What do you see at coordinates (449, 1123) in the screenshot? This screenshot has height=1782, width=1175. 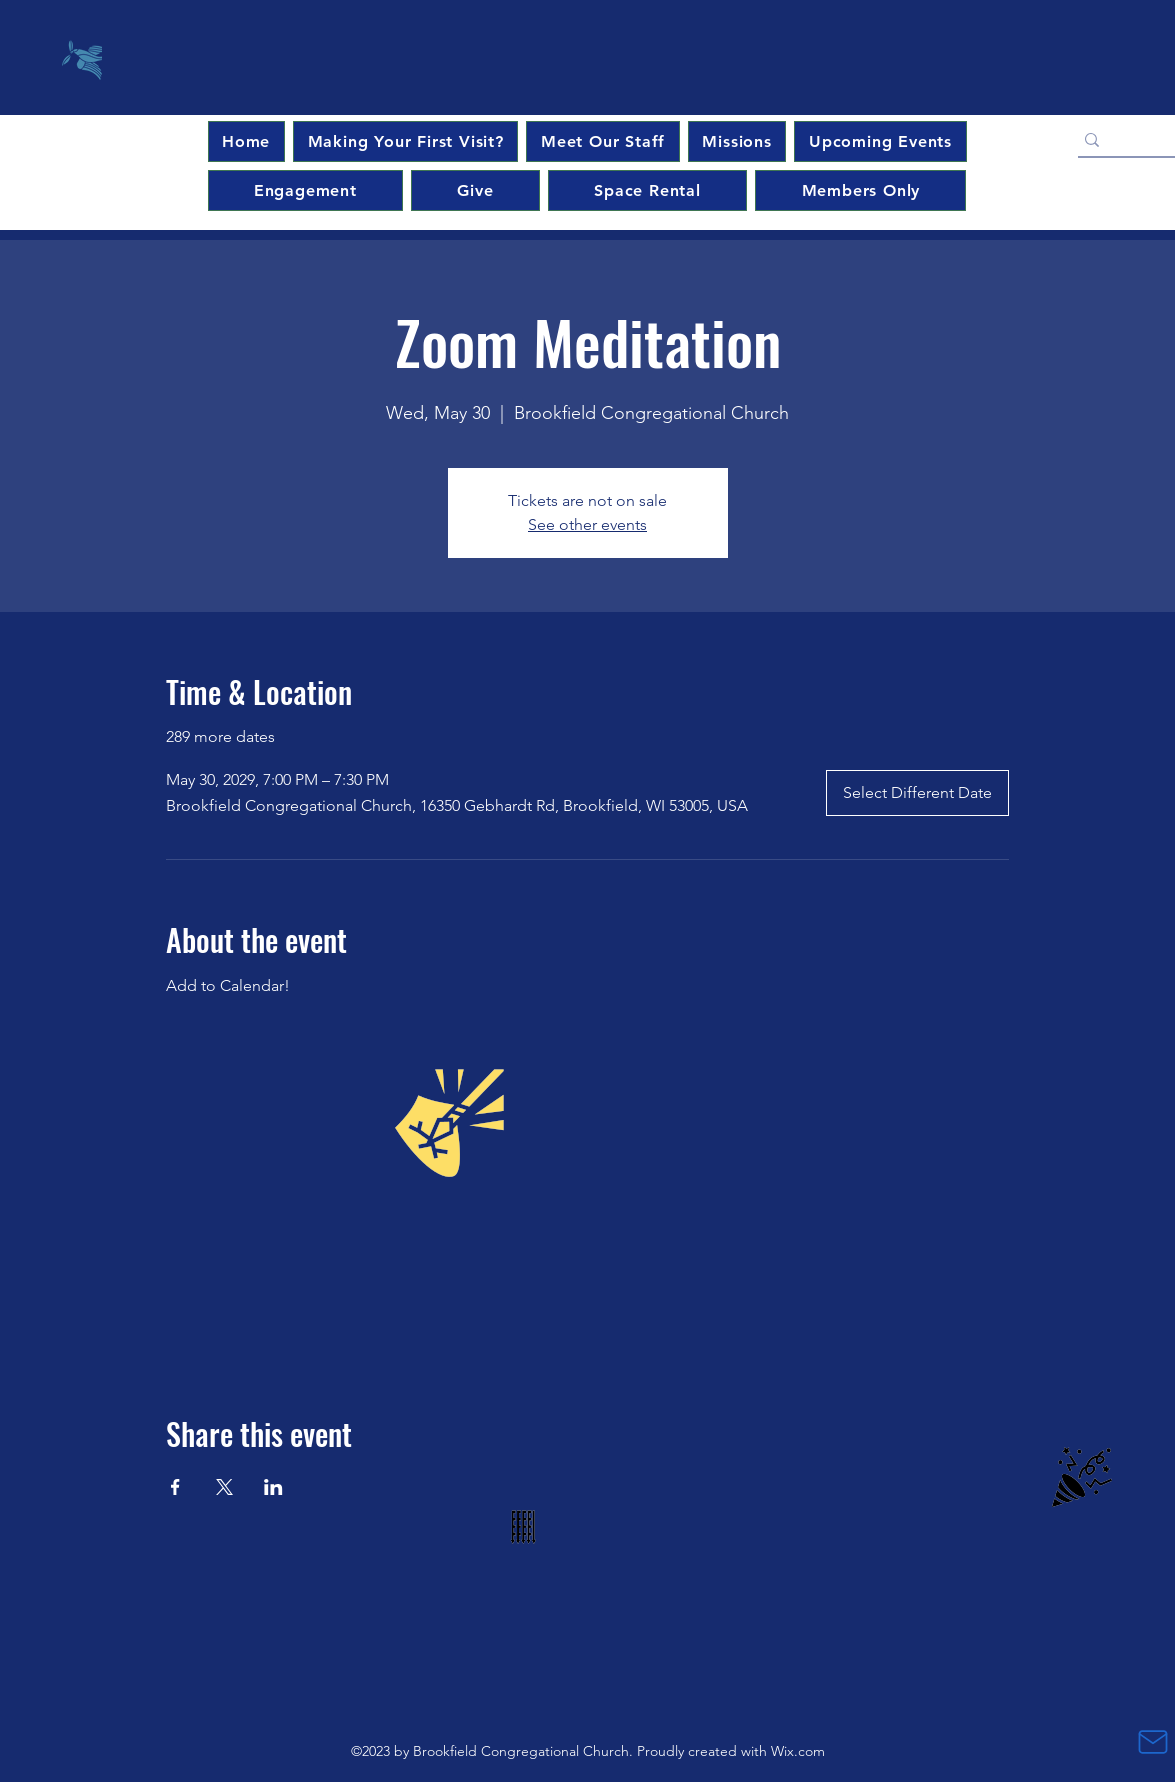 I see `indicates damage taken or shield breaking` at bounding box center [449, 1123].